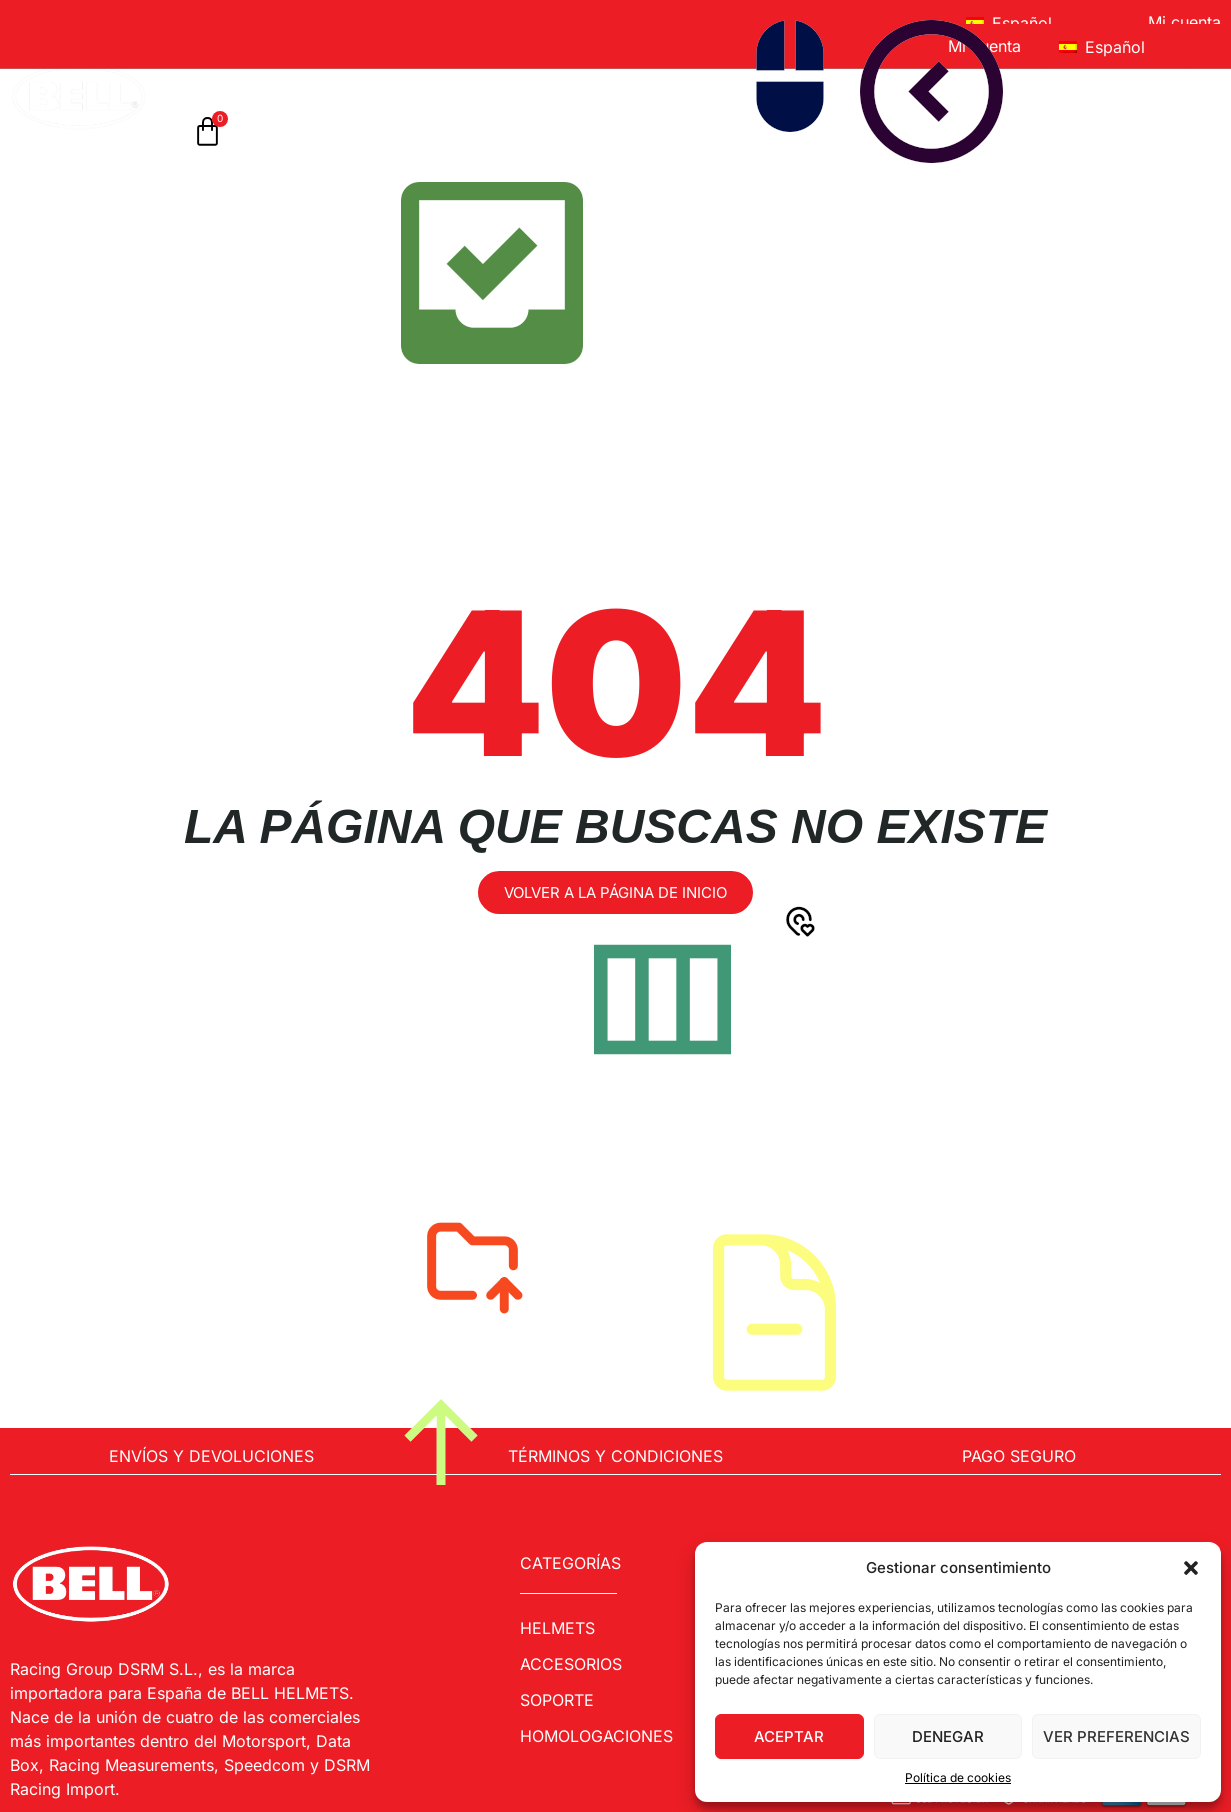 This screenshot has height=1812, width=1231. Describe the element at coordinates (662, 999) in the screenshot. I see `switch to column view layout` at that location.